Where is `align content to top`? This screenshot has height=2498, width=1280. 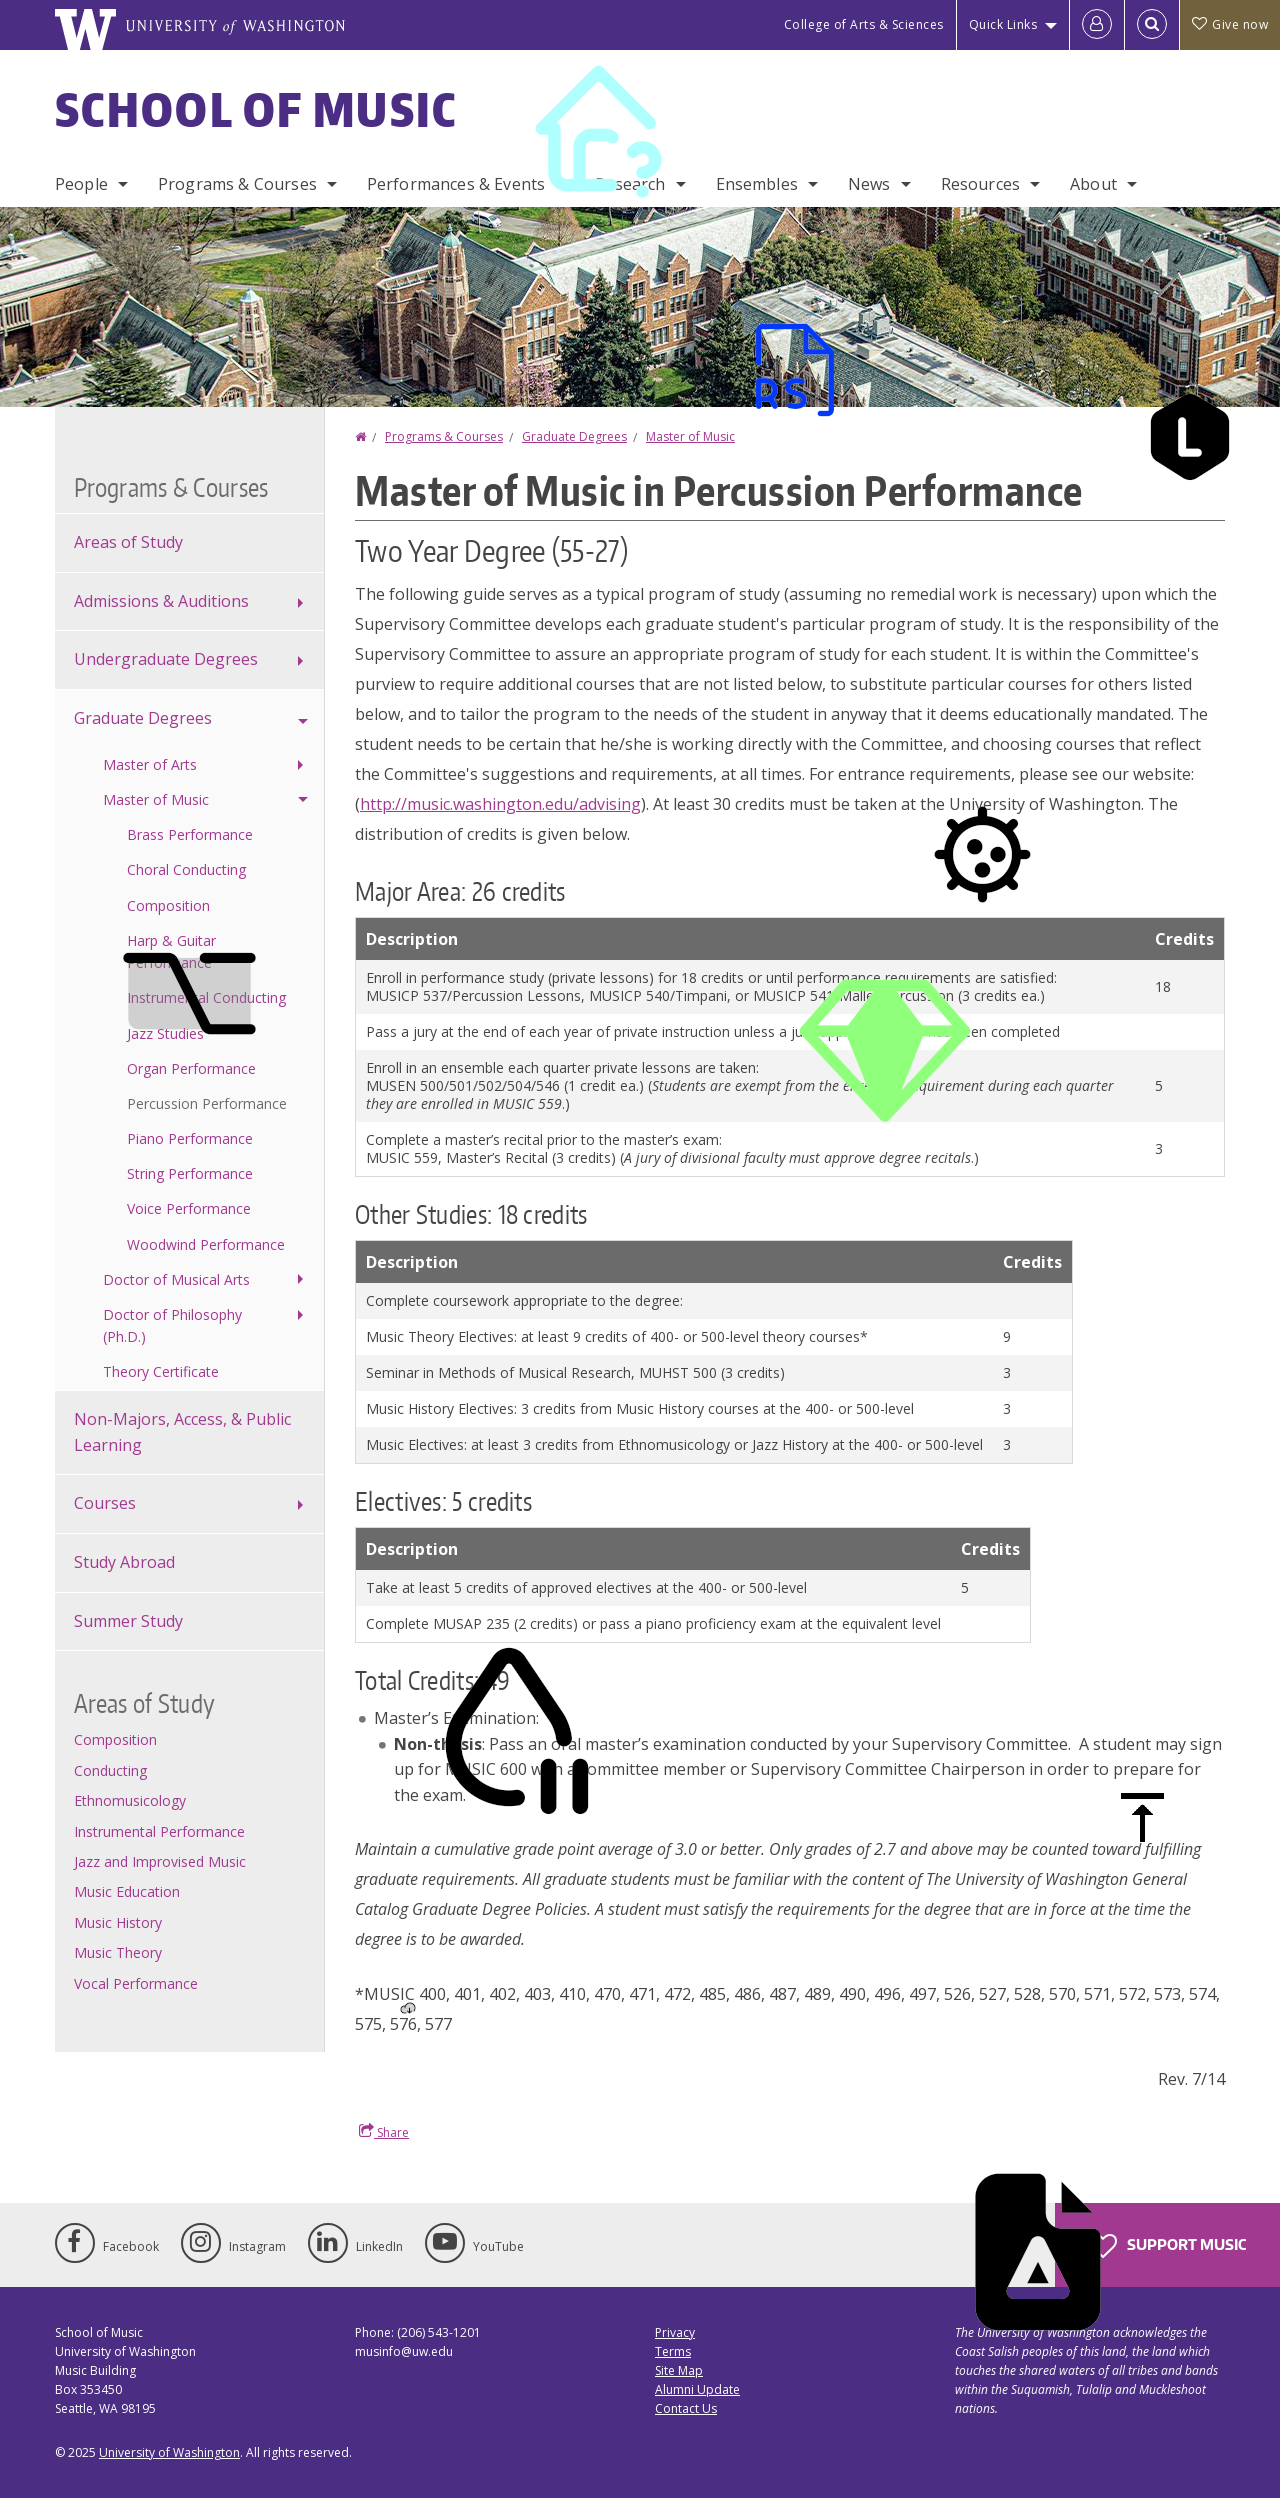 align content to top is located at coordinates (1142, 1817).